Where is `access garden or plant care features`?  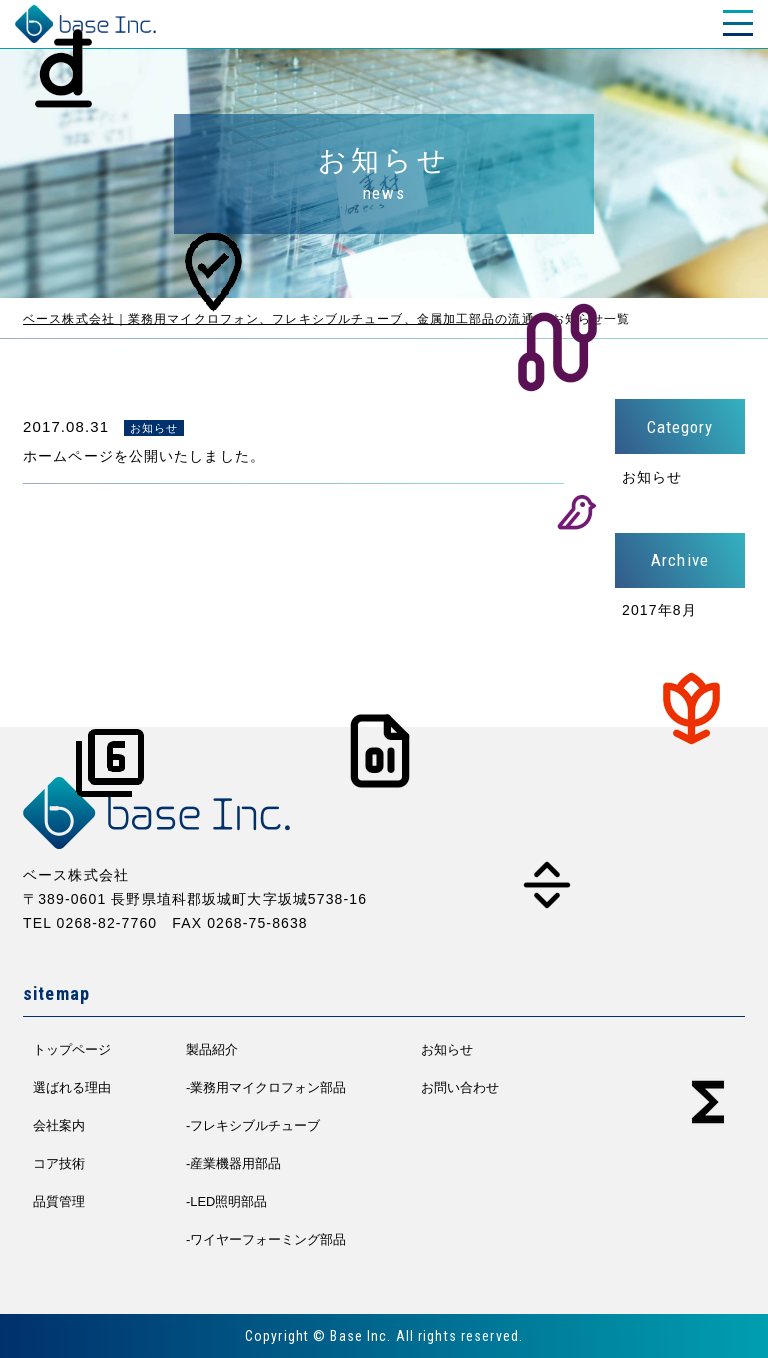 access garden or plant care features is located at coordinates (691, 708).